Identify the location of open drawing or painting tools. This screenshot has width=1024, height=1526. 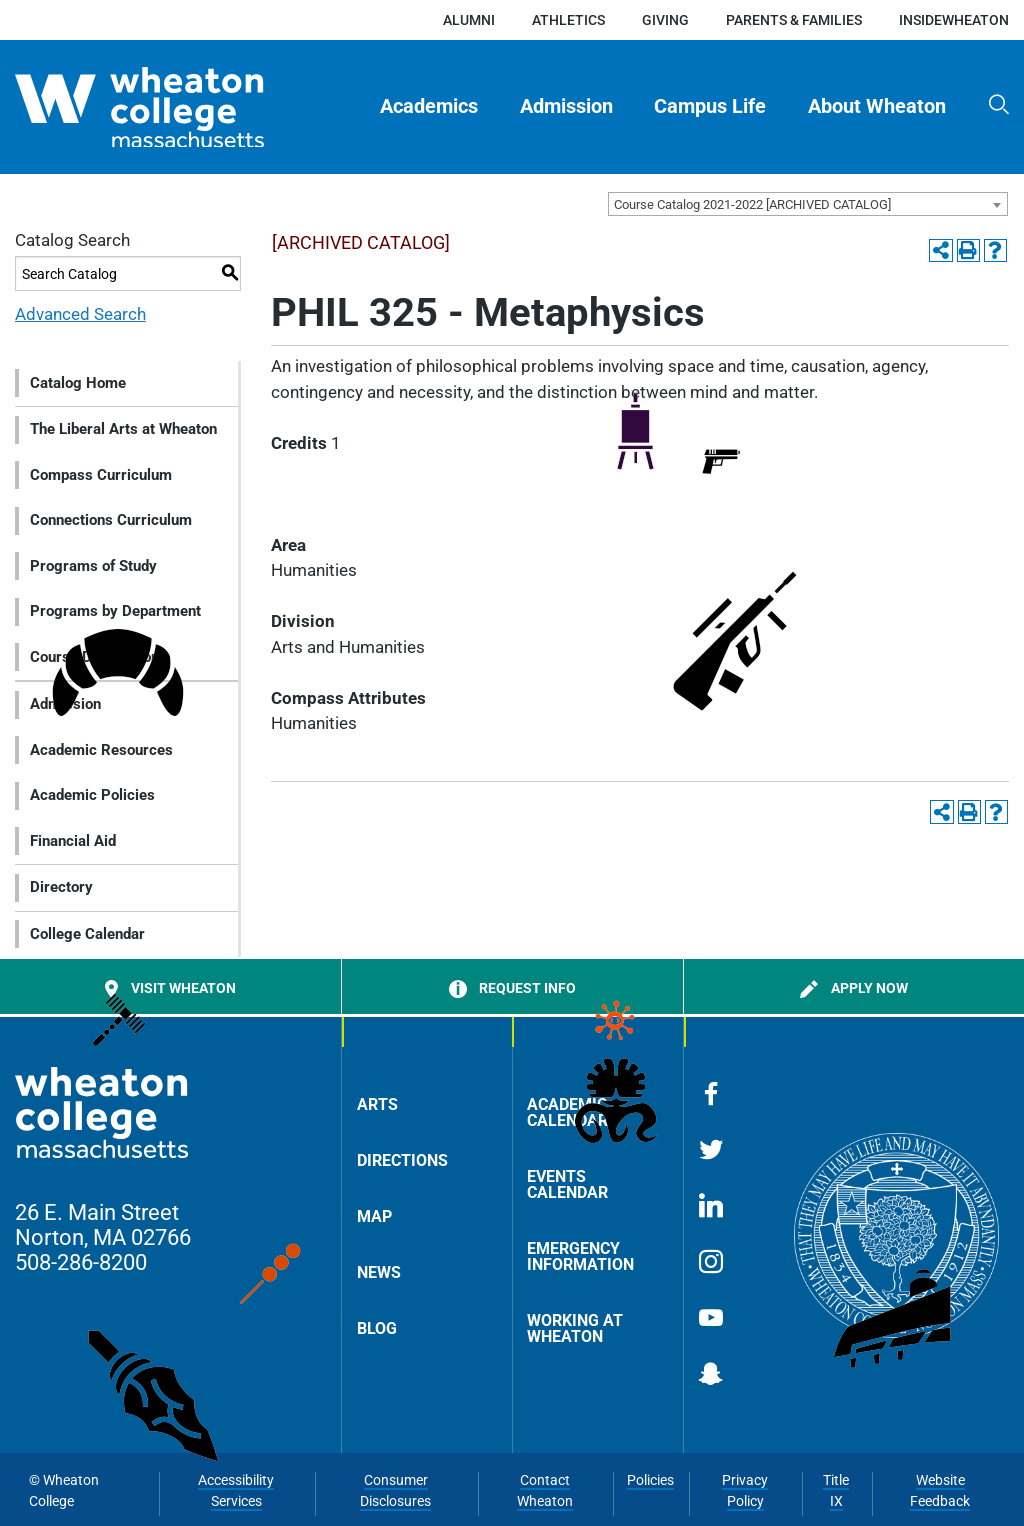
(635, 431).